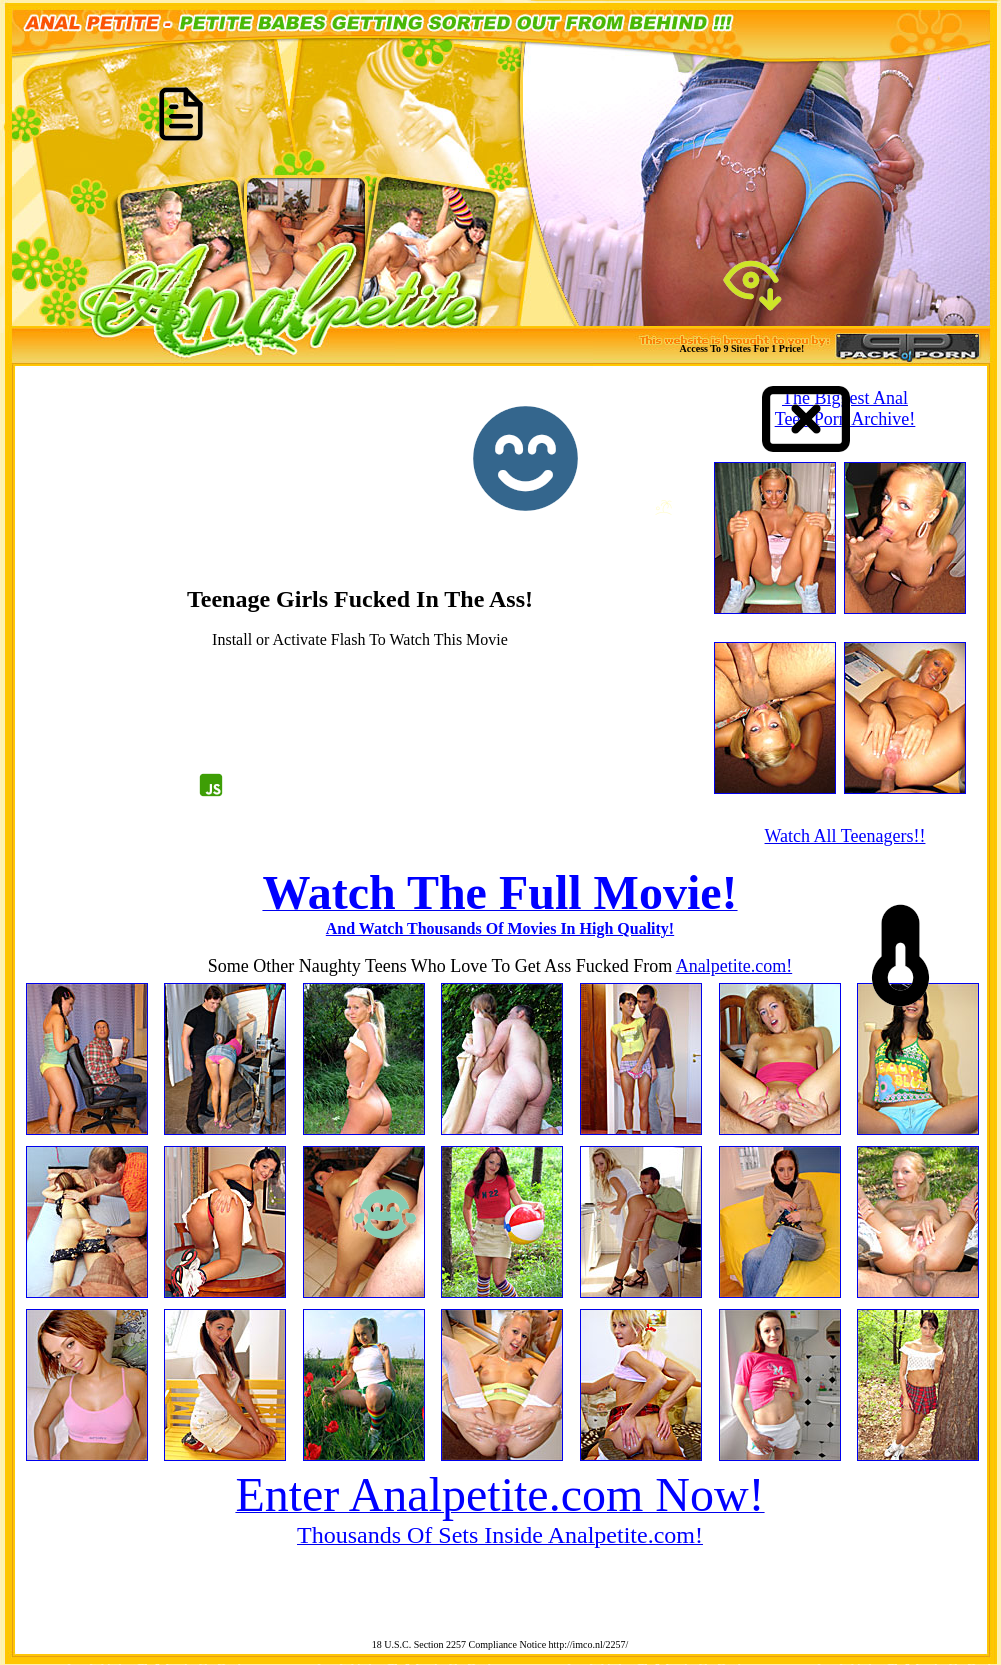 The image size is (1001, 1665). I want to click on add a positive reaction or emoji, so click(525, 458).